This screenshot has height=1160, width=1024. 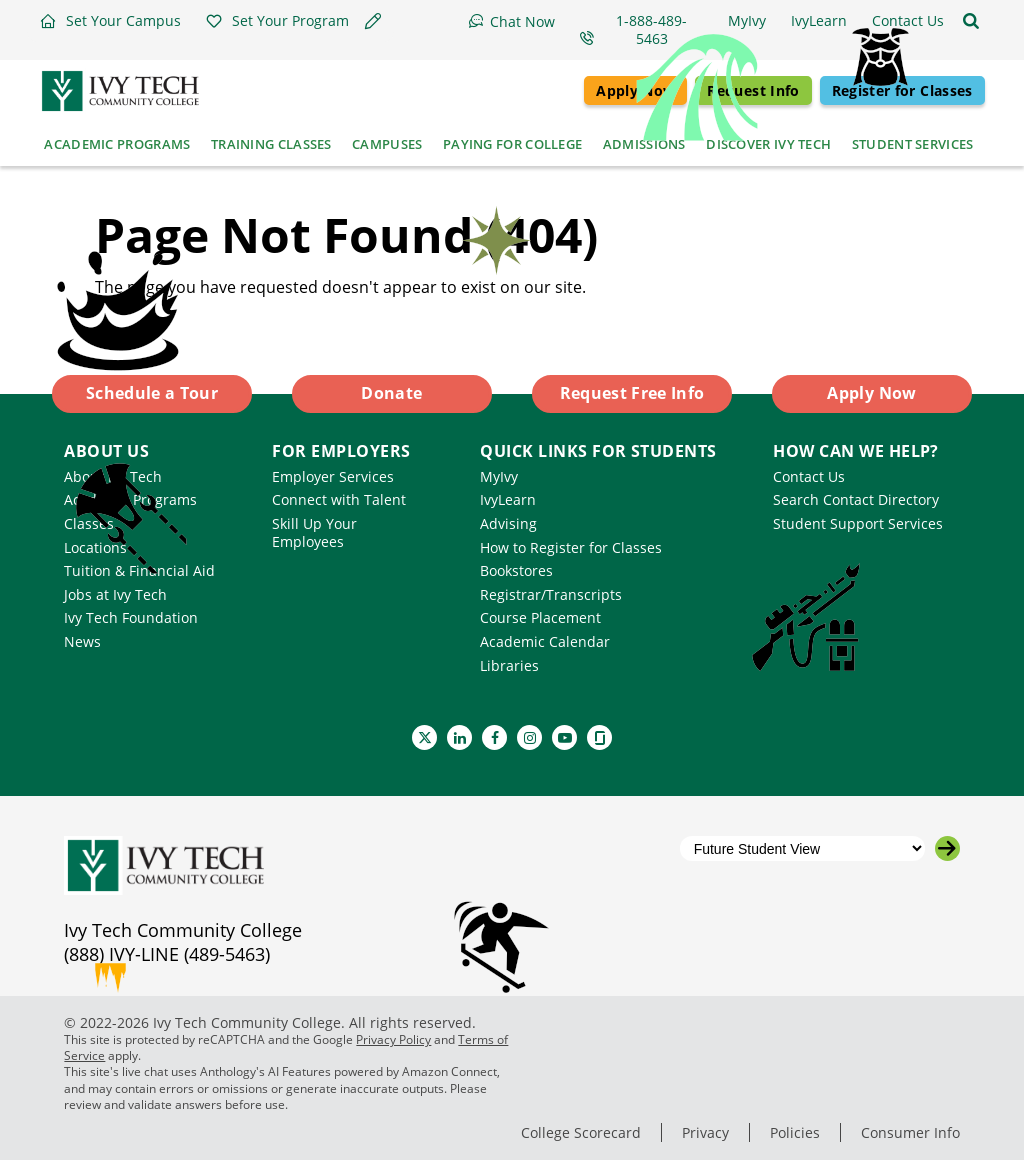 What do you see at coordinates (496, 240) in the screenshot?
I see `navigate using compass or directional guide` at bounding box center [496, 240].